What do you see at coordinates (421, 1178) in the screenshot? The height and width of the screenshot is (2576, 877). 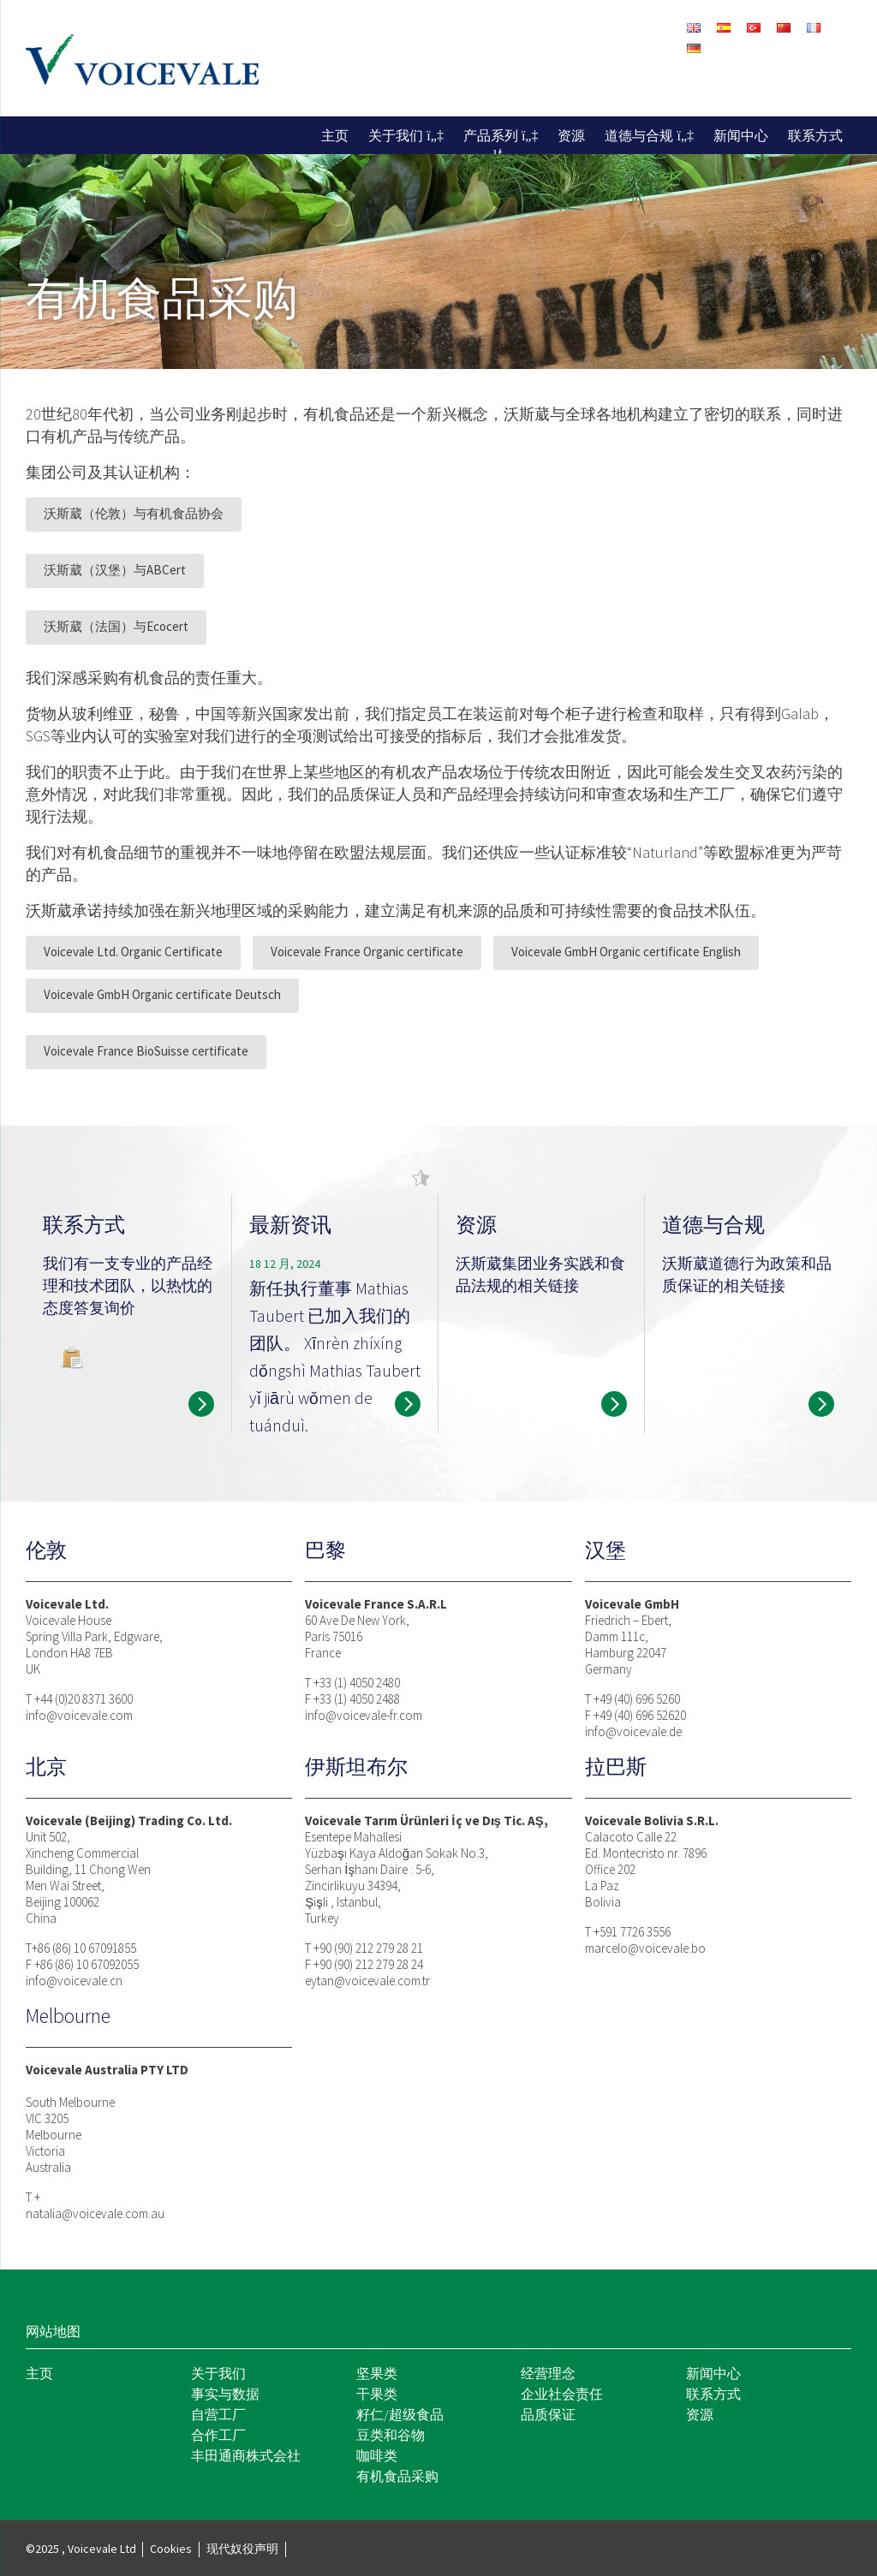 I see `indicates a partial or half rating` at bounding box center [421, 1178].